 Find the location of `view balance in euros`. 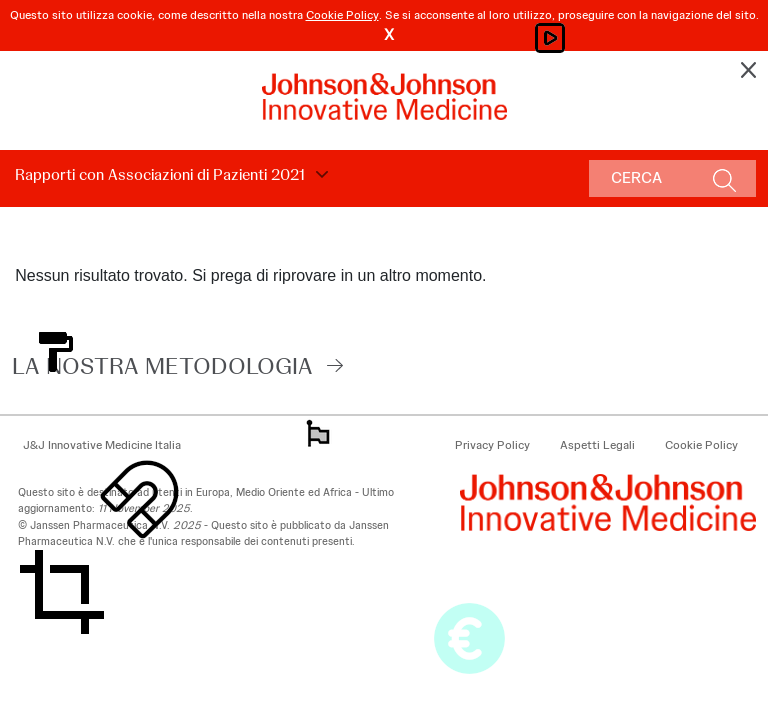

view balance in euros is located at coordinates (469, 638).